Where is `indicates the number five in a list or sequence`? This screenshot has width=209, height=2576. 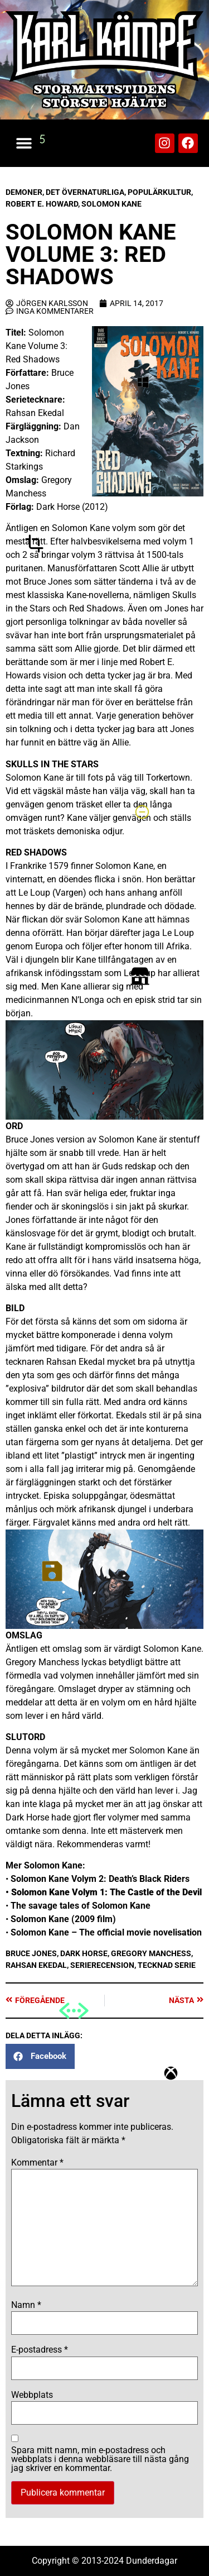 indicates the number five in a list or sequence is located at coordinates (42, 139).